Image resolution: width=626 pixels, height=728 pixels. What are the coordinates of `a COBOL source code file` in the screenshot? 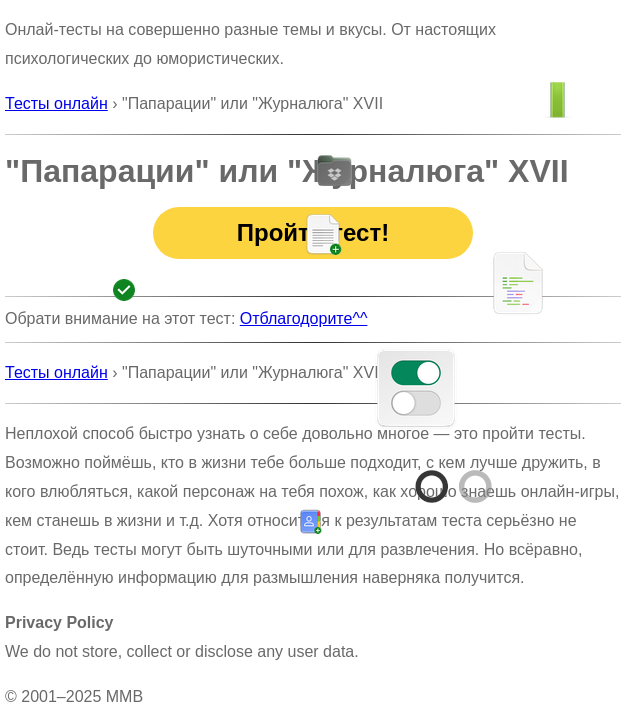 It's located at (518, 283).